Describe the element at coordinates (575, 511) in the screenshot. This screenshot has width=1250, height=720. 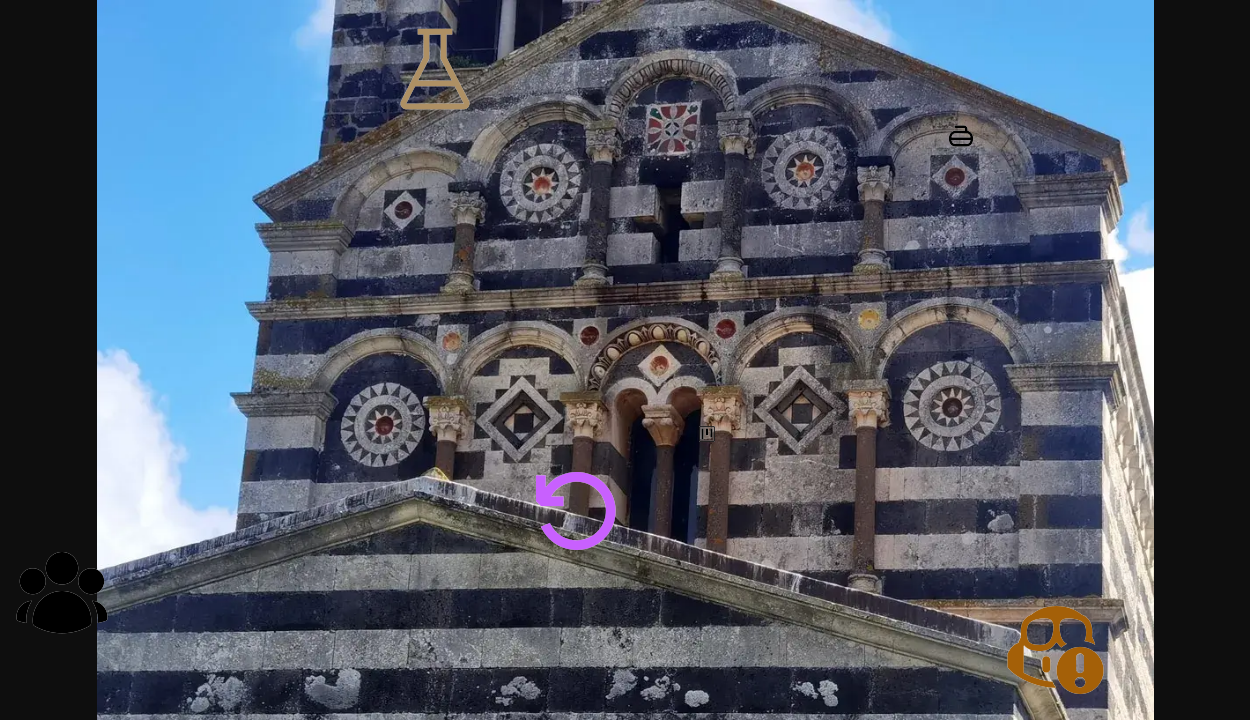
I see `restart the debugging session` at that location.